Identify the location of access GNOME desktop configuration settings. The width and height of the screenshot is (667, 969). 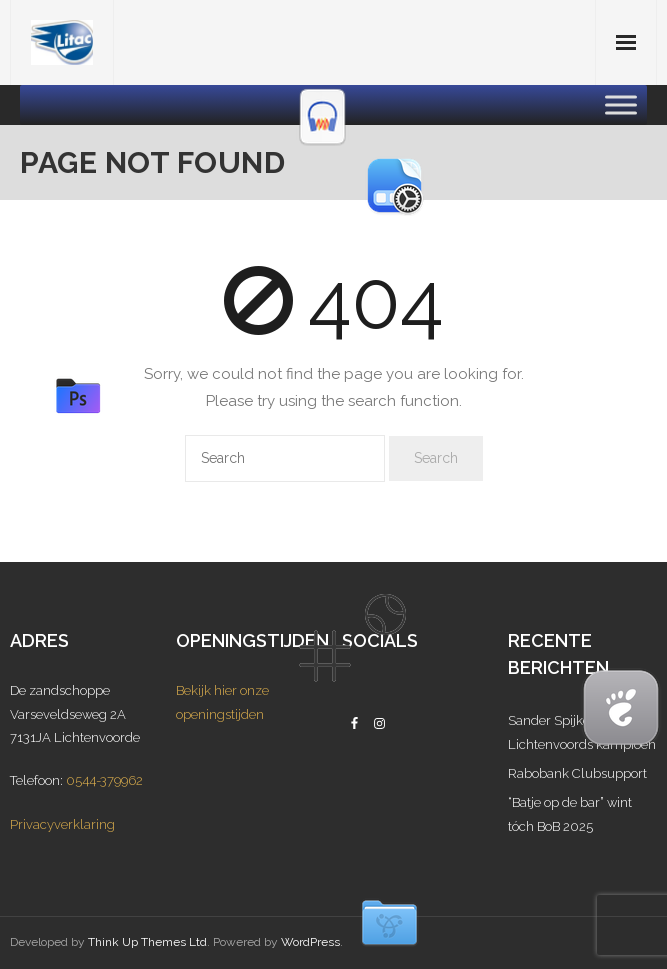
(621, 709).